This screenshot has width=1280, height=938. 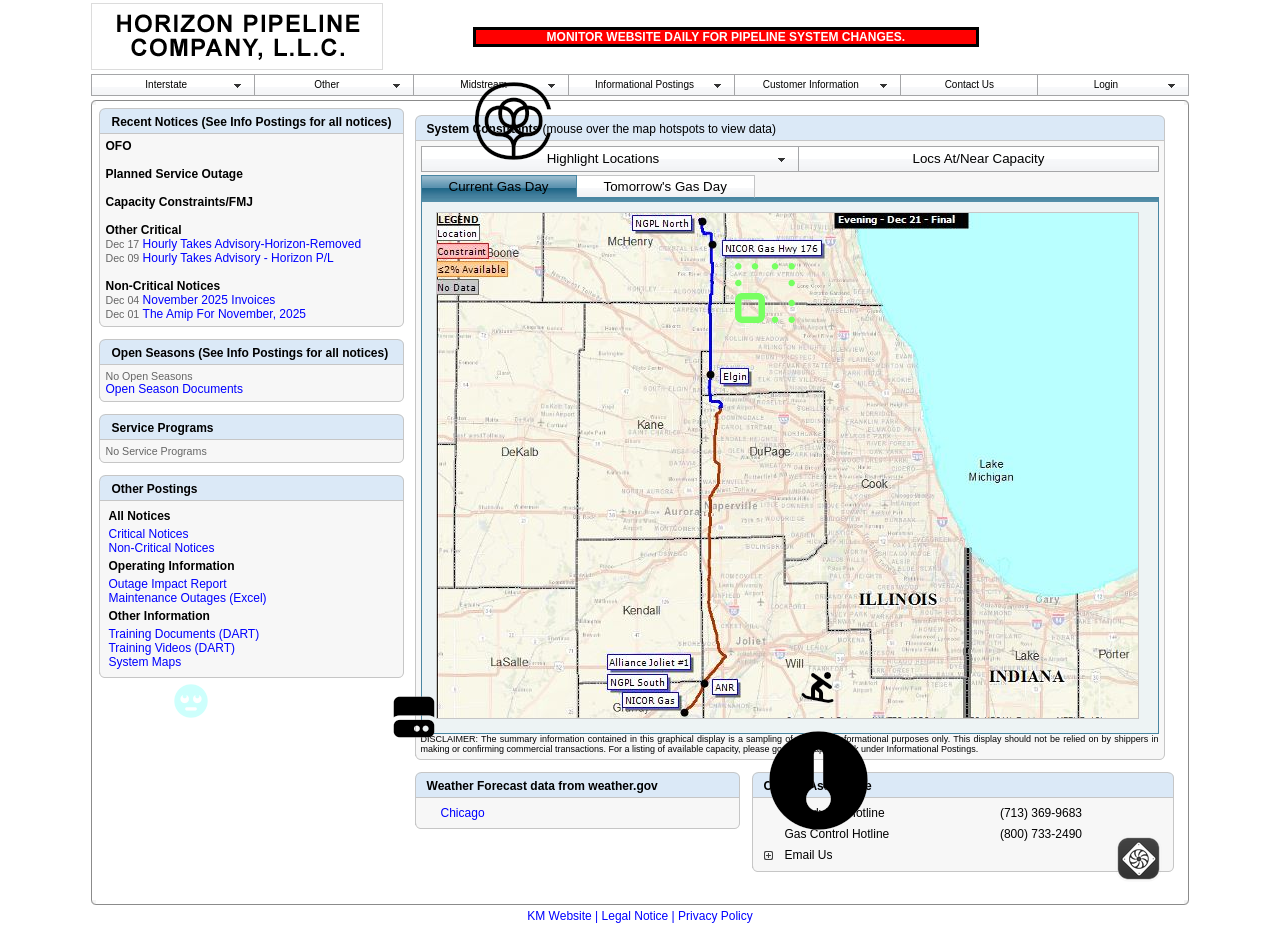 What do you see at coordinates (819, 687) in the screenshot?
I see `access snowboarding or winter sports content` at bounding box center [819, 687].